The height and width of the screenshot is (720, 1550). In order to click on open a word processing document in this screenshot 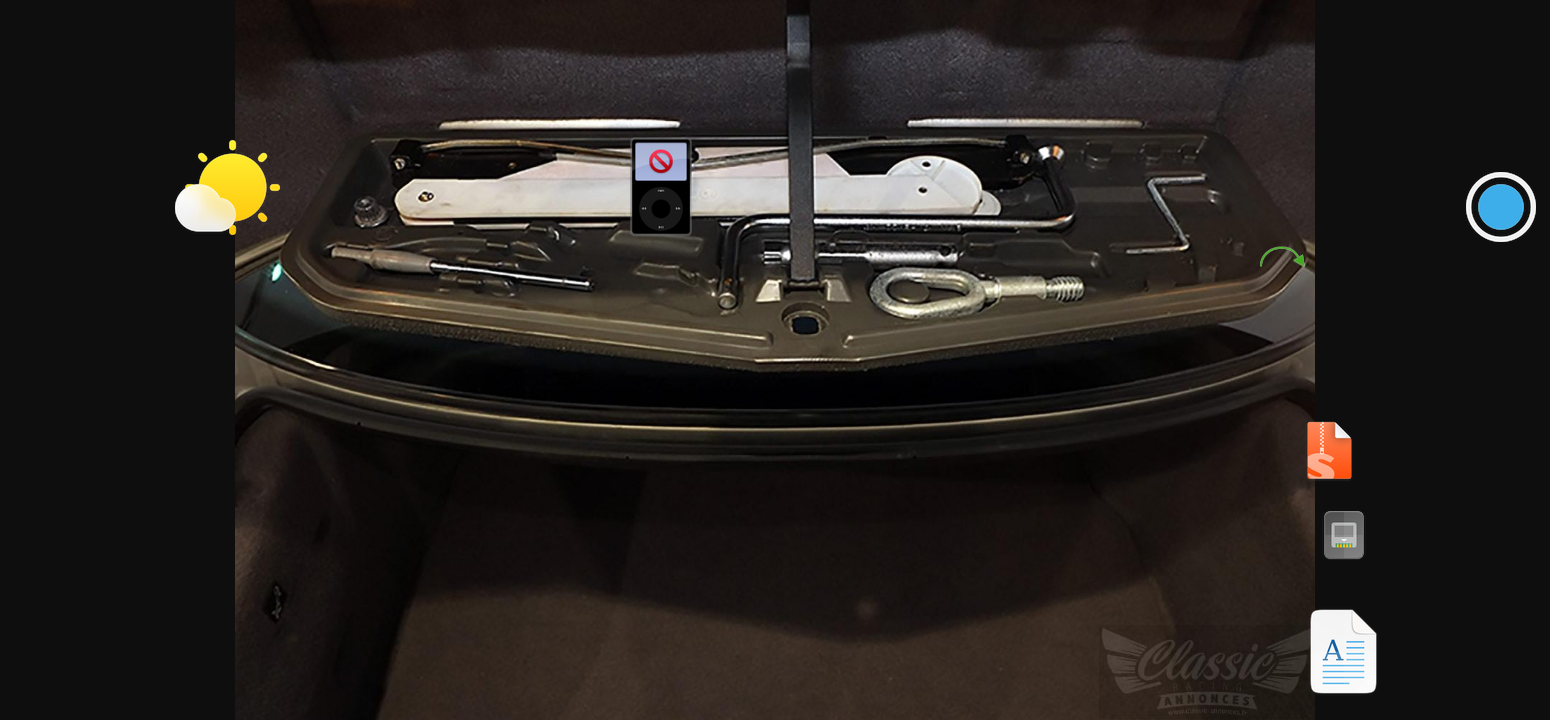, I will do `click(1343, 651)`.